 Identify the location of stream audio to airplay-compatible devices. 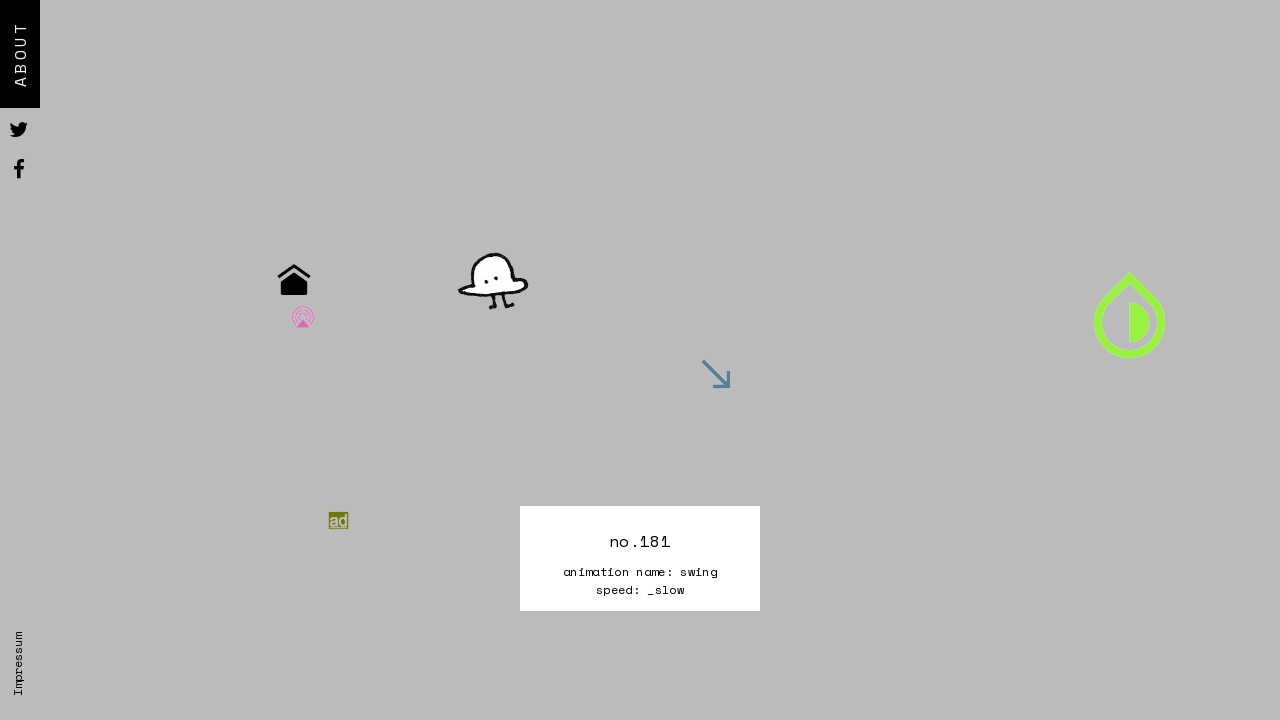
(303, 317).